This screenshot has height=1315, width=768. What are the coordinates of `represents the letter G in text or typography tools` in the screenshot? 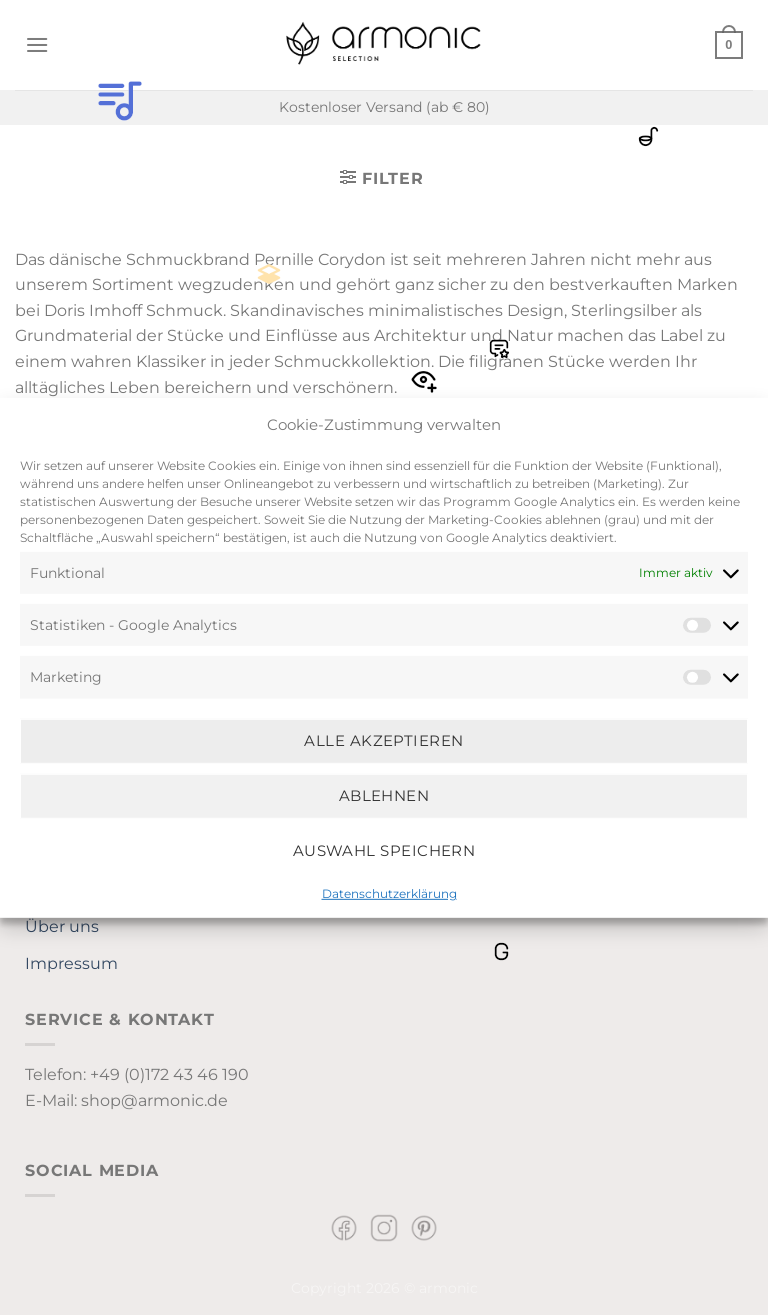 It's located at (501, 951).